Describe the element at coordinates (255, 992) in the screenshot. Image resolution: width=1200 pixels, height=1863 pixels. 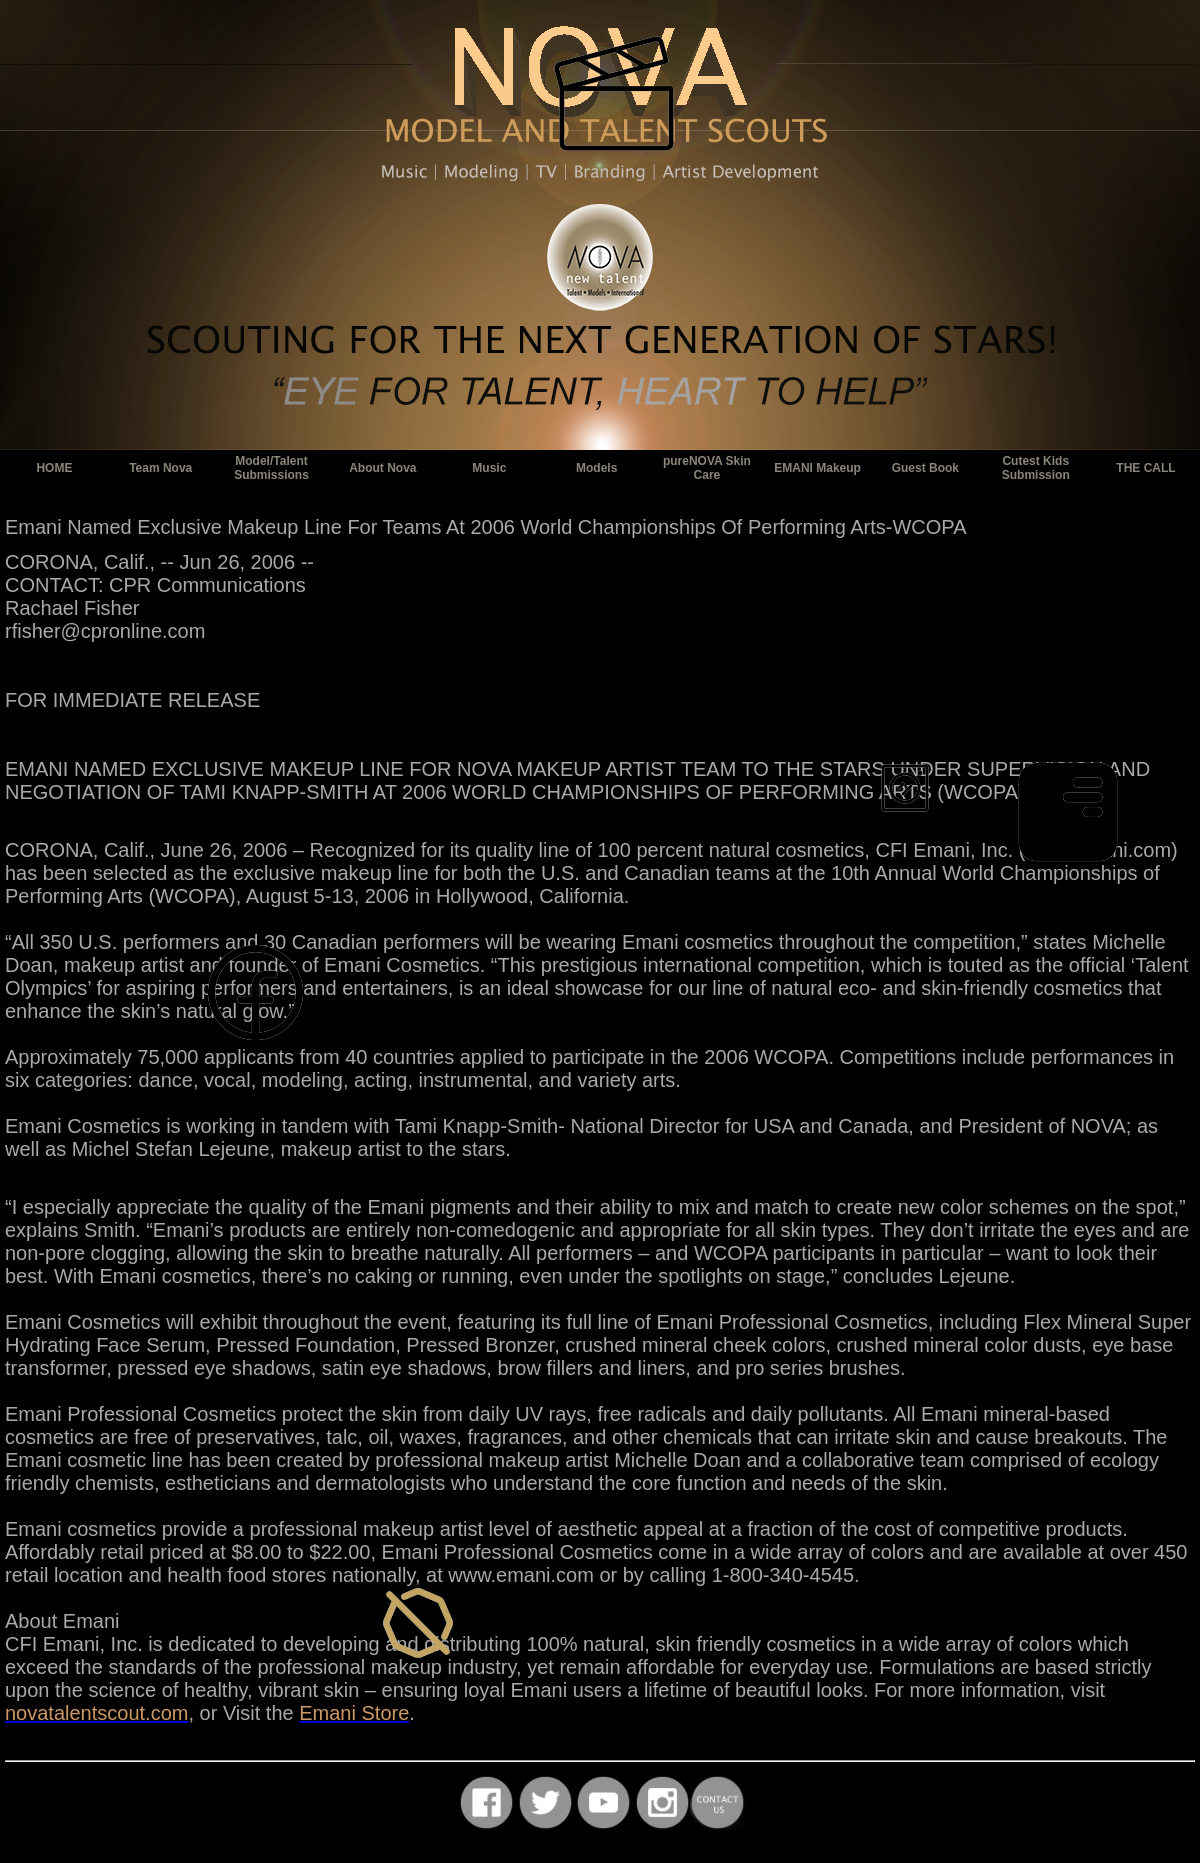
I see `link to Facebook profile or page` at that location.